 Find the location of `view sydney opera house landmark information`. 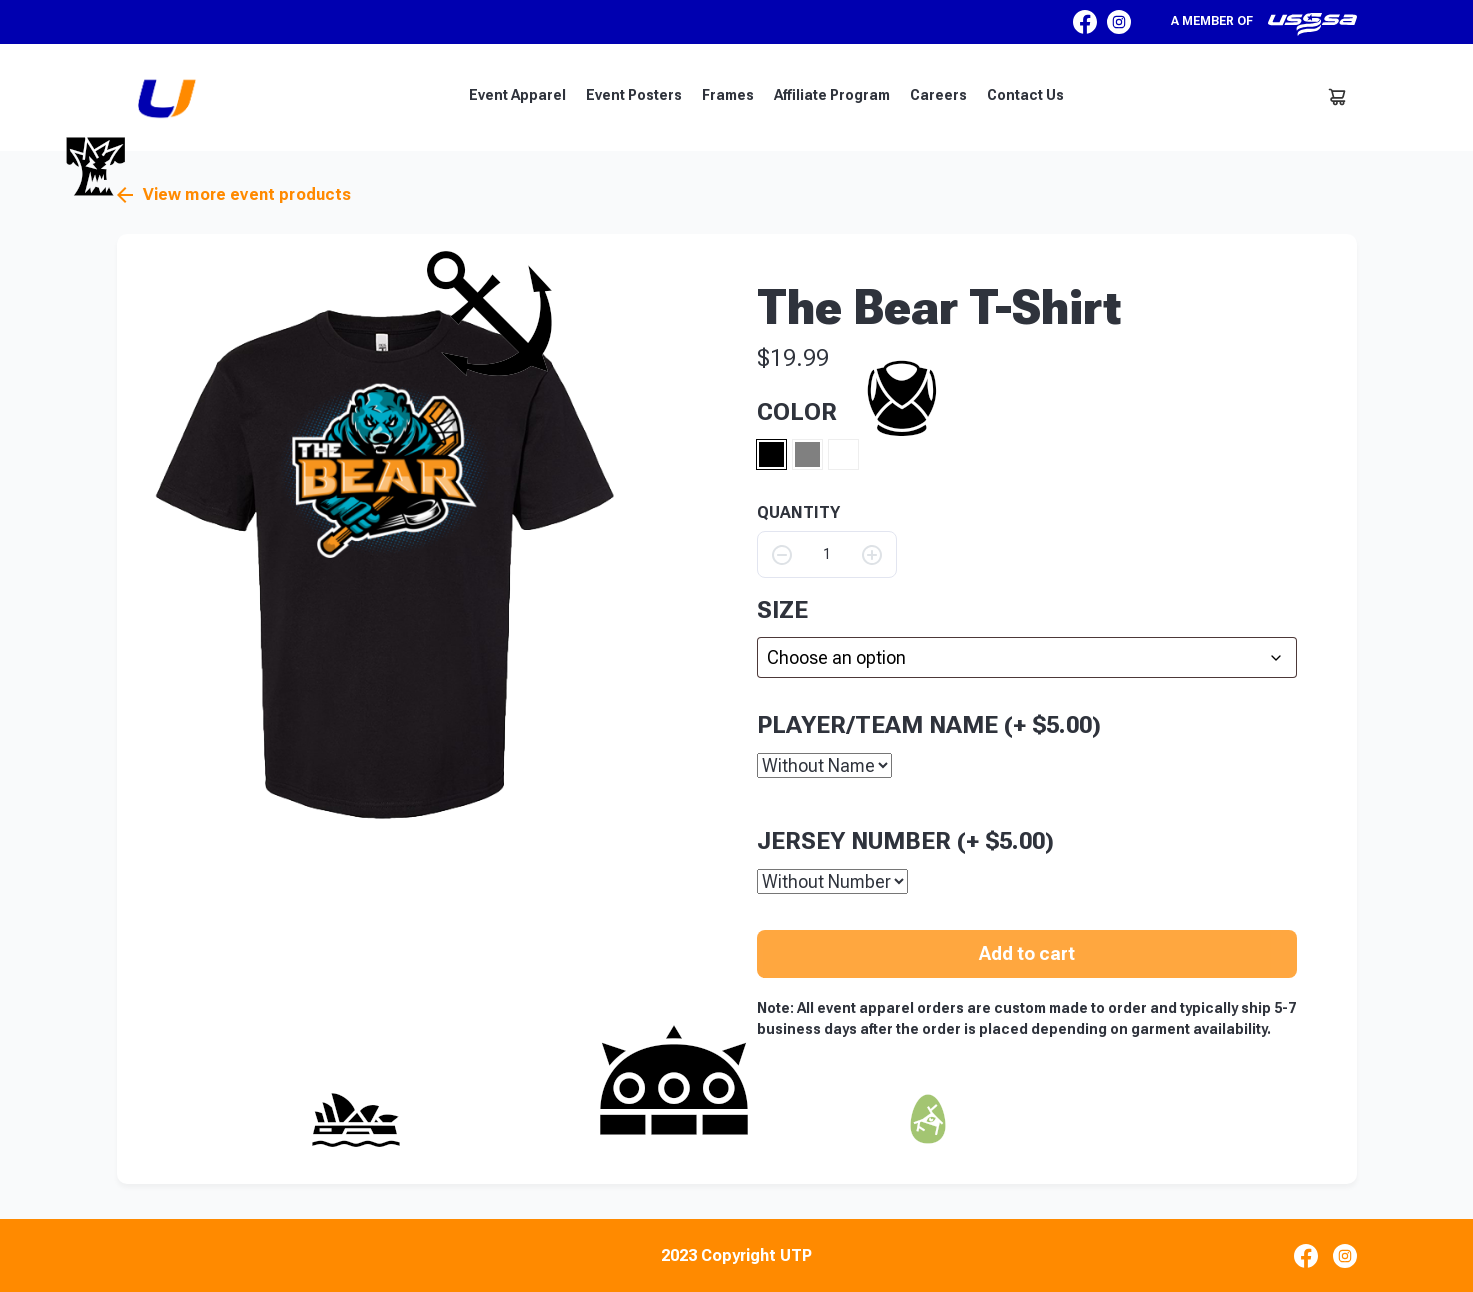

view sydney opera house landmark information is located at coordinates (356, 1113).